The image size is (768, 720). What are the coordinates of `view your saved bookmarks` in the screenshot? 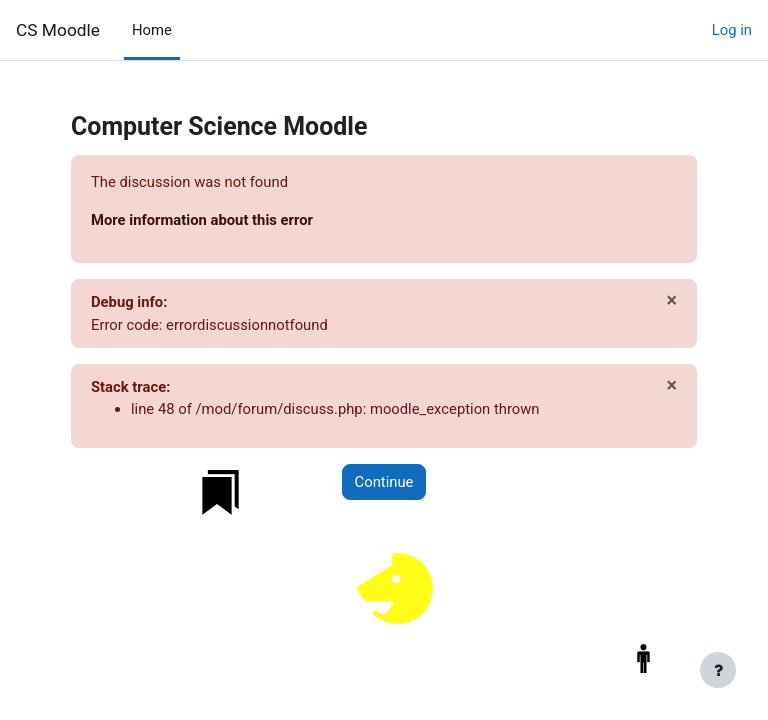 It's located at (220, 492).